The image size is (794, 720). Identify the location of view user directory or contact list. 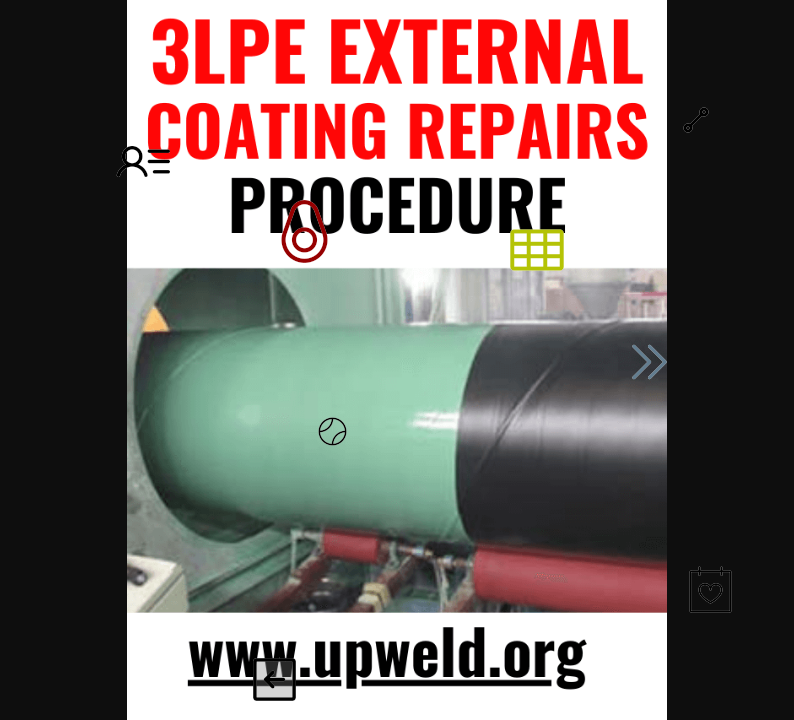
(142, 161).